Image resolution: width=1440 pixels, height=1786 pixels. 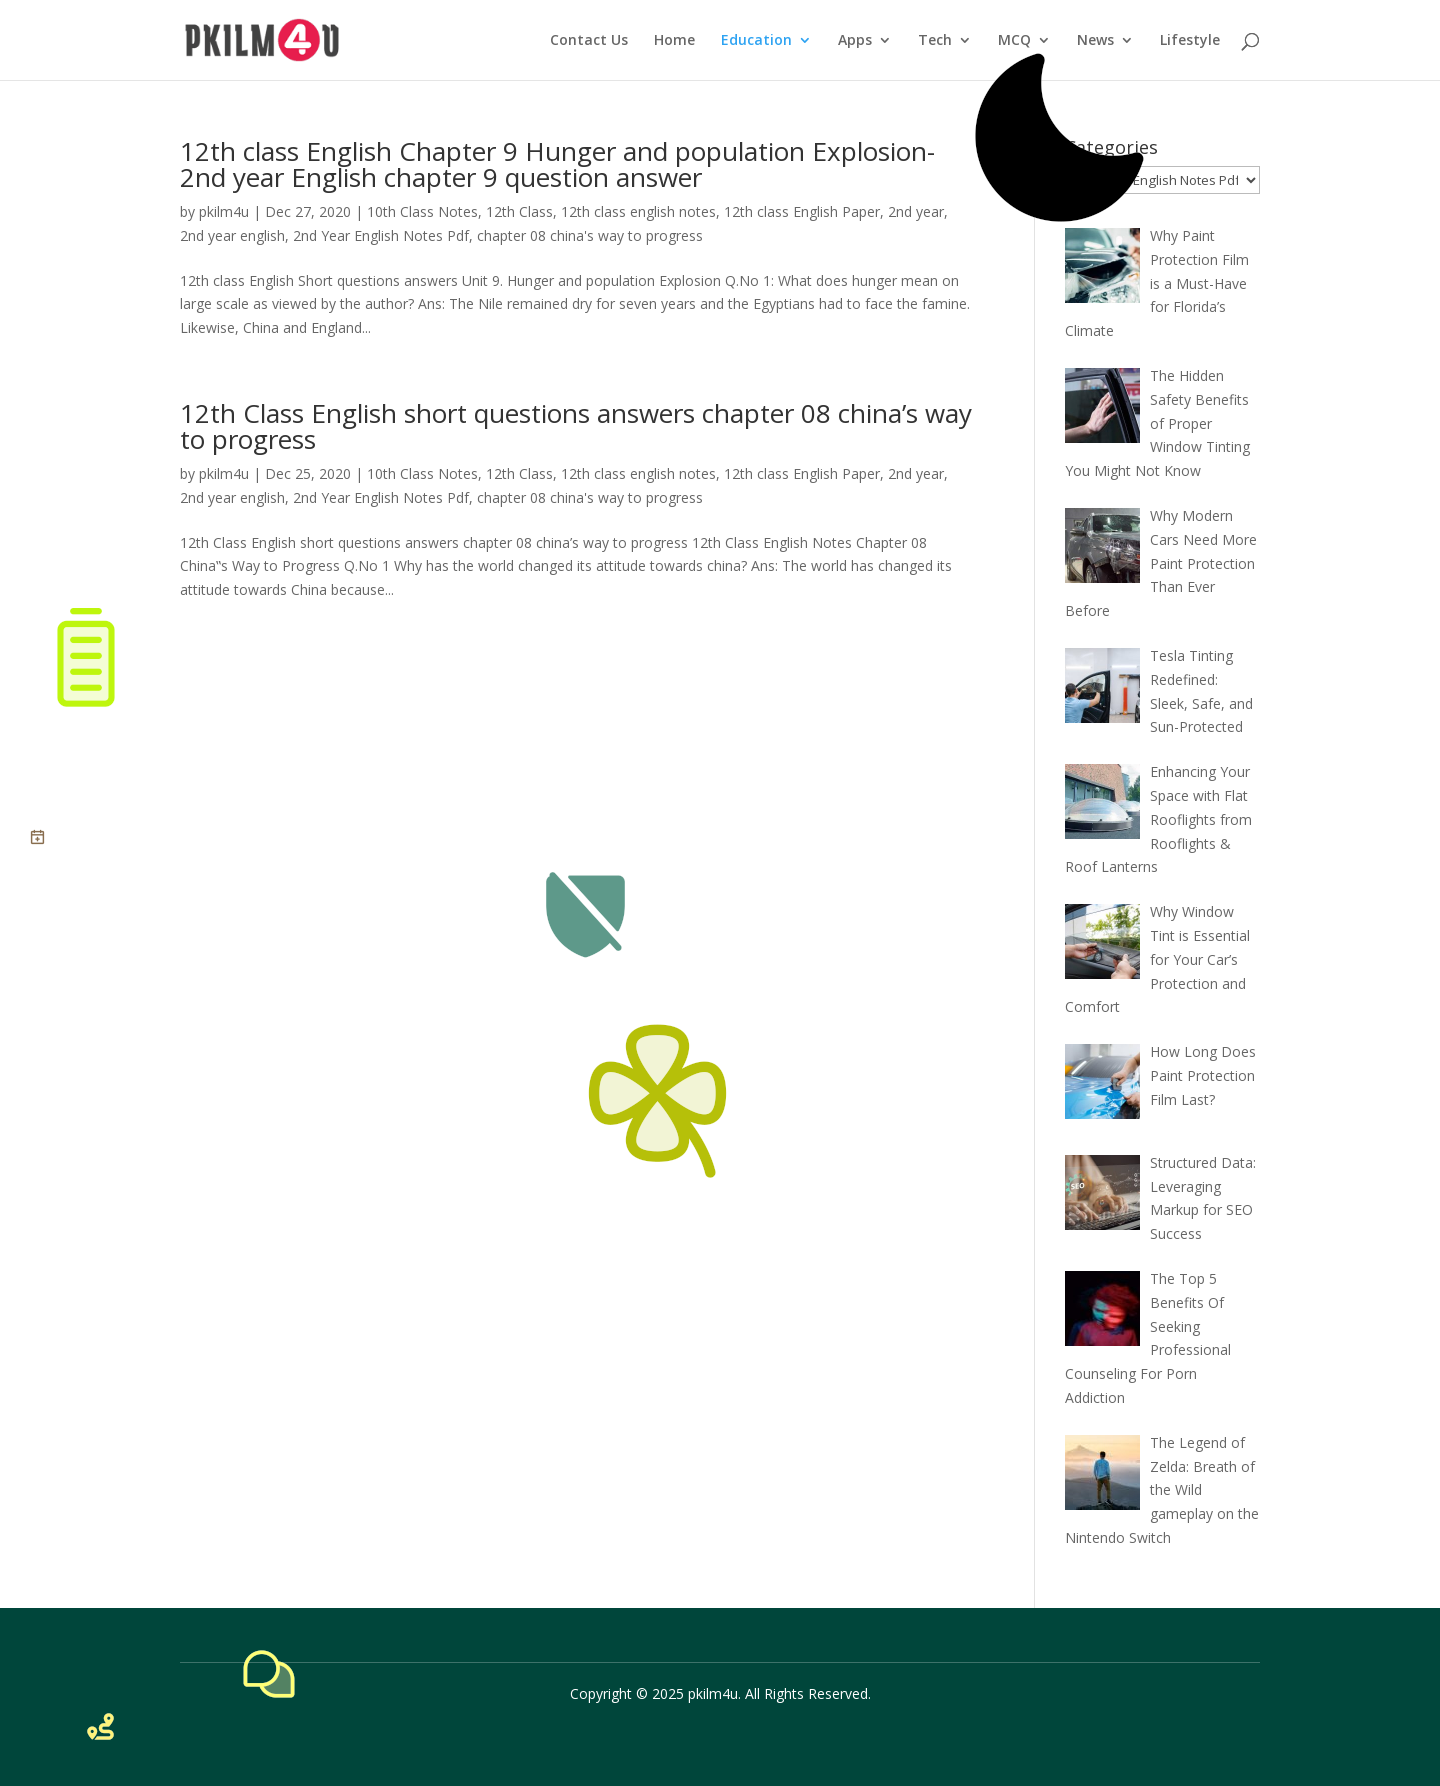 What do you see at coordinates (1054, 142) in the screenshot?
I see `toggle dark mode or night theme` at bounding box center [1054, 142].